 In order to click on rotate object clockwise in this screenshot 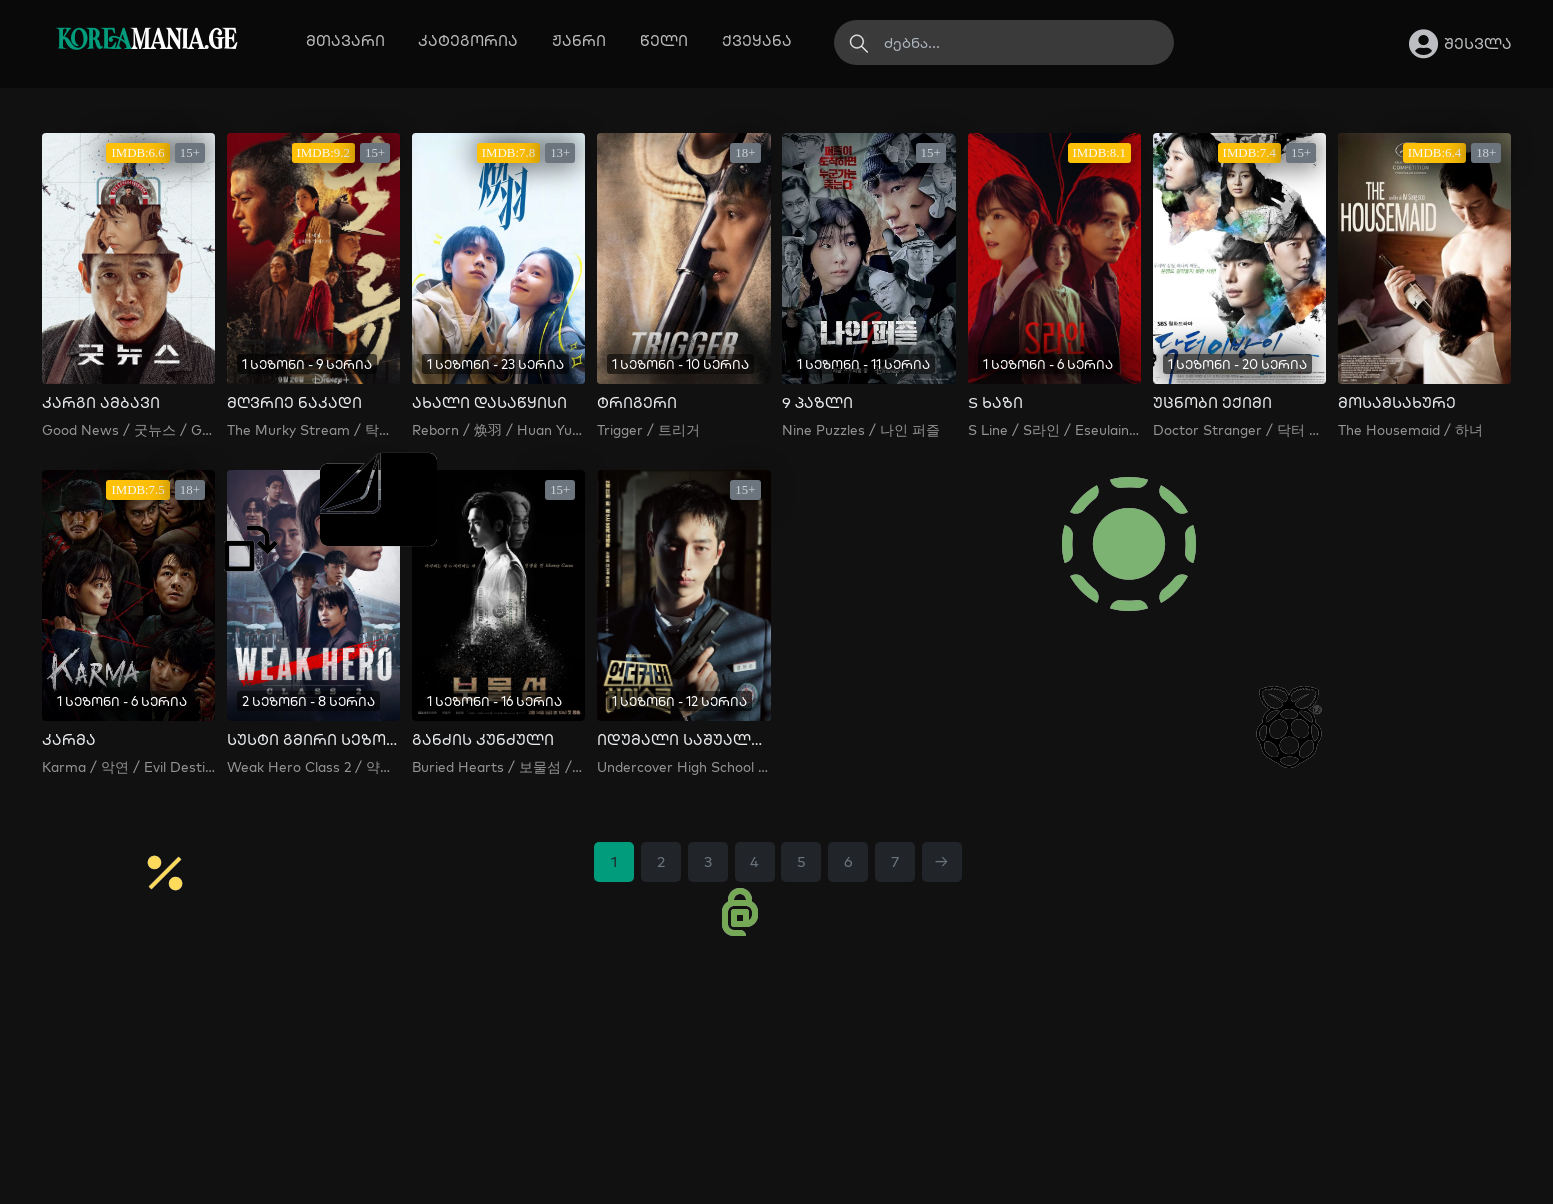, I will do `click(249, 548)`.